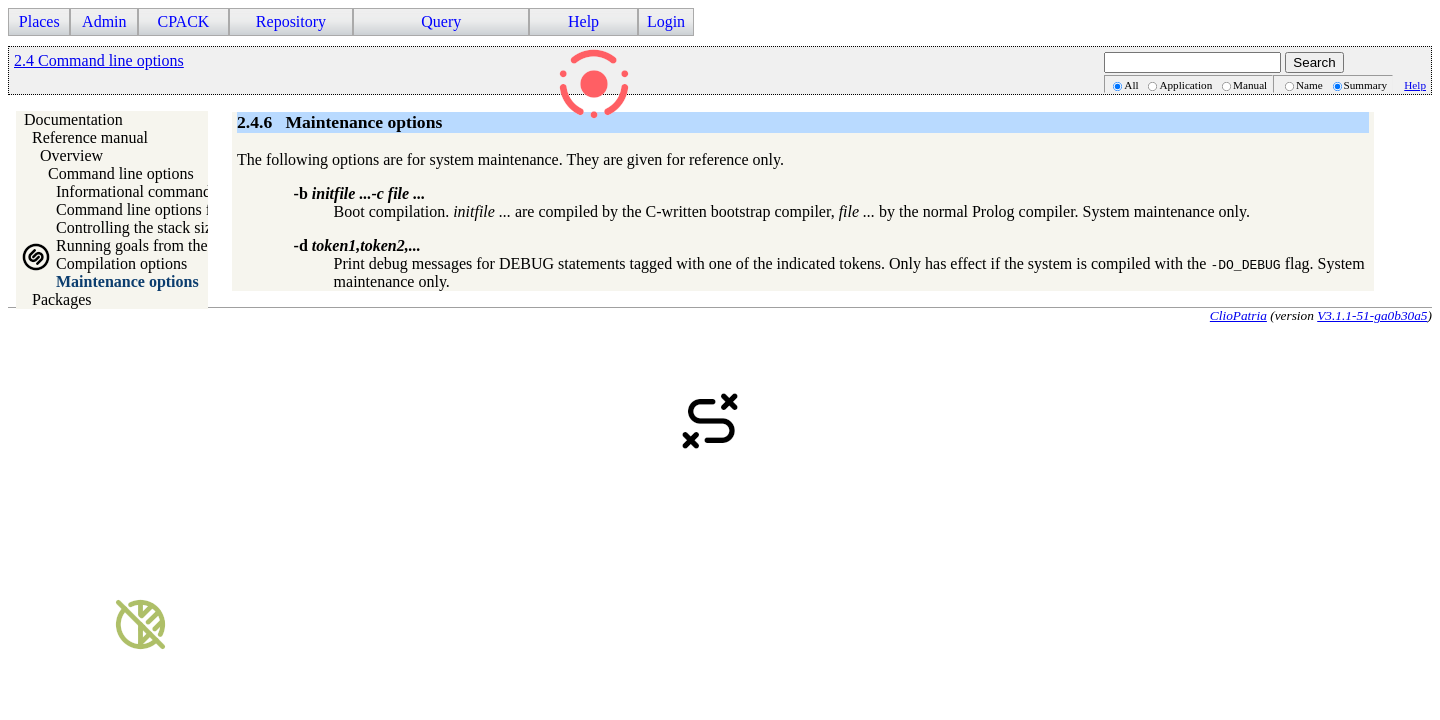 The image size is (1440, 720). Describe the element at coordinates (594, 84) in the screenshot. I see `access science or chemistry features` at that location.